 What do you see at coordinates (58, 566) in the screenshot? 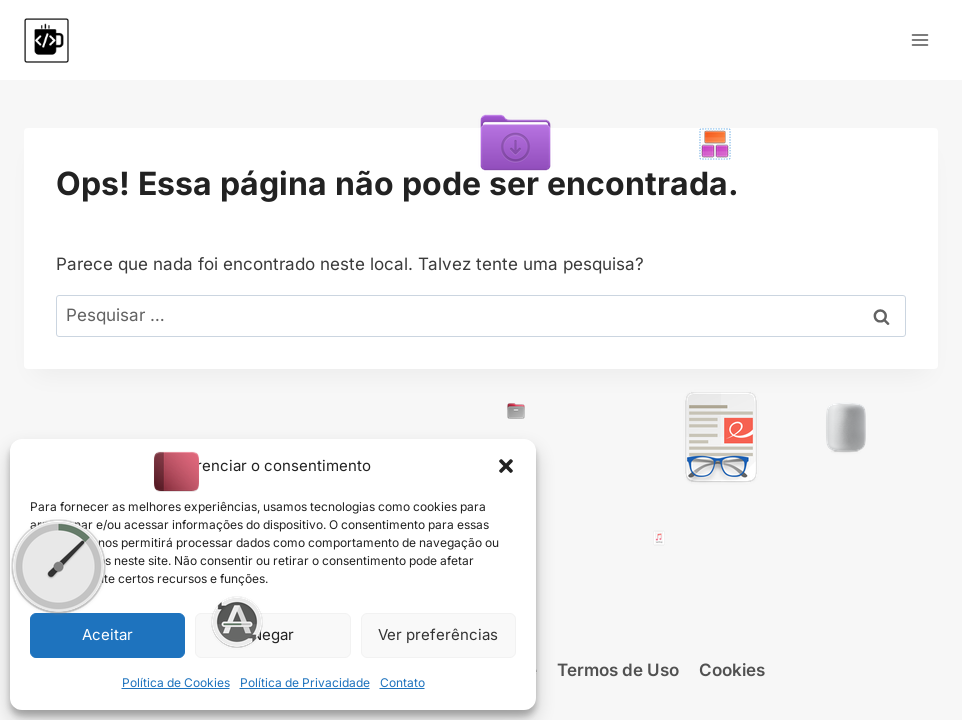
I see `open sysprof system profiler application` at bounding box center [58, 566].